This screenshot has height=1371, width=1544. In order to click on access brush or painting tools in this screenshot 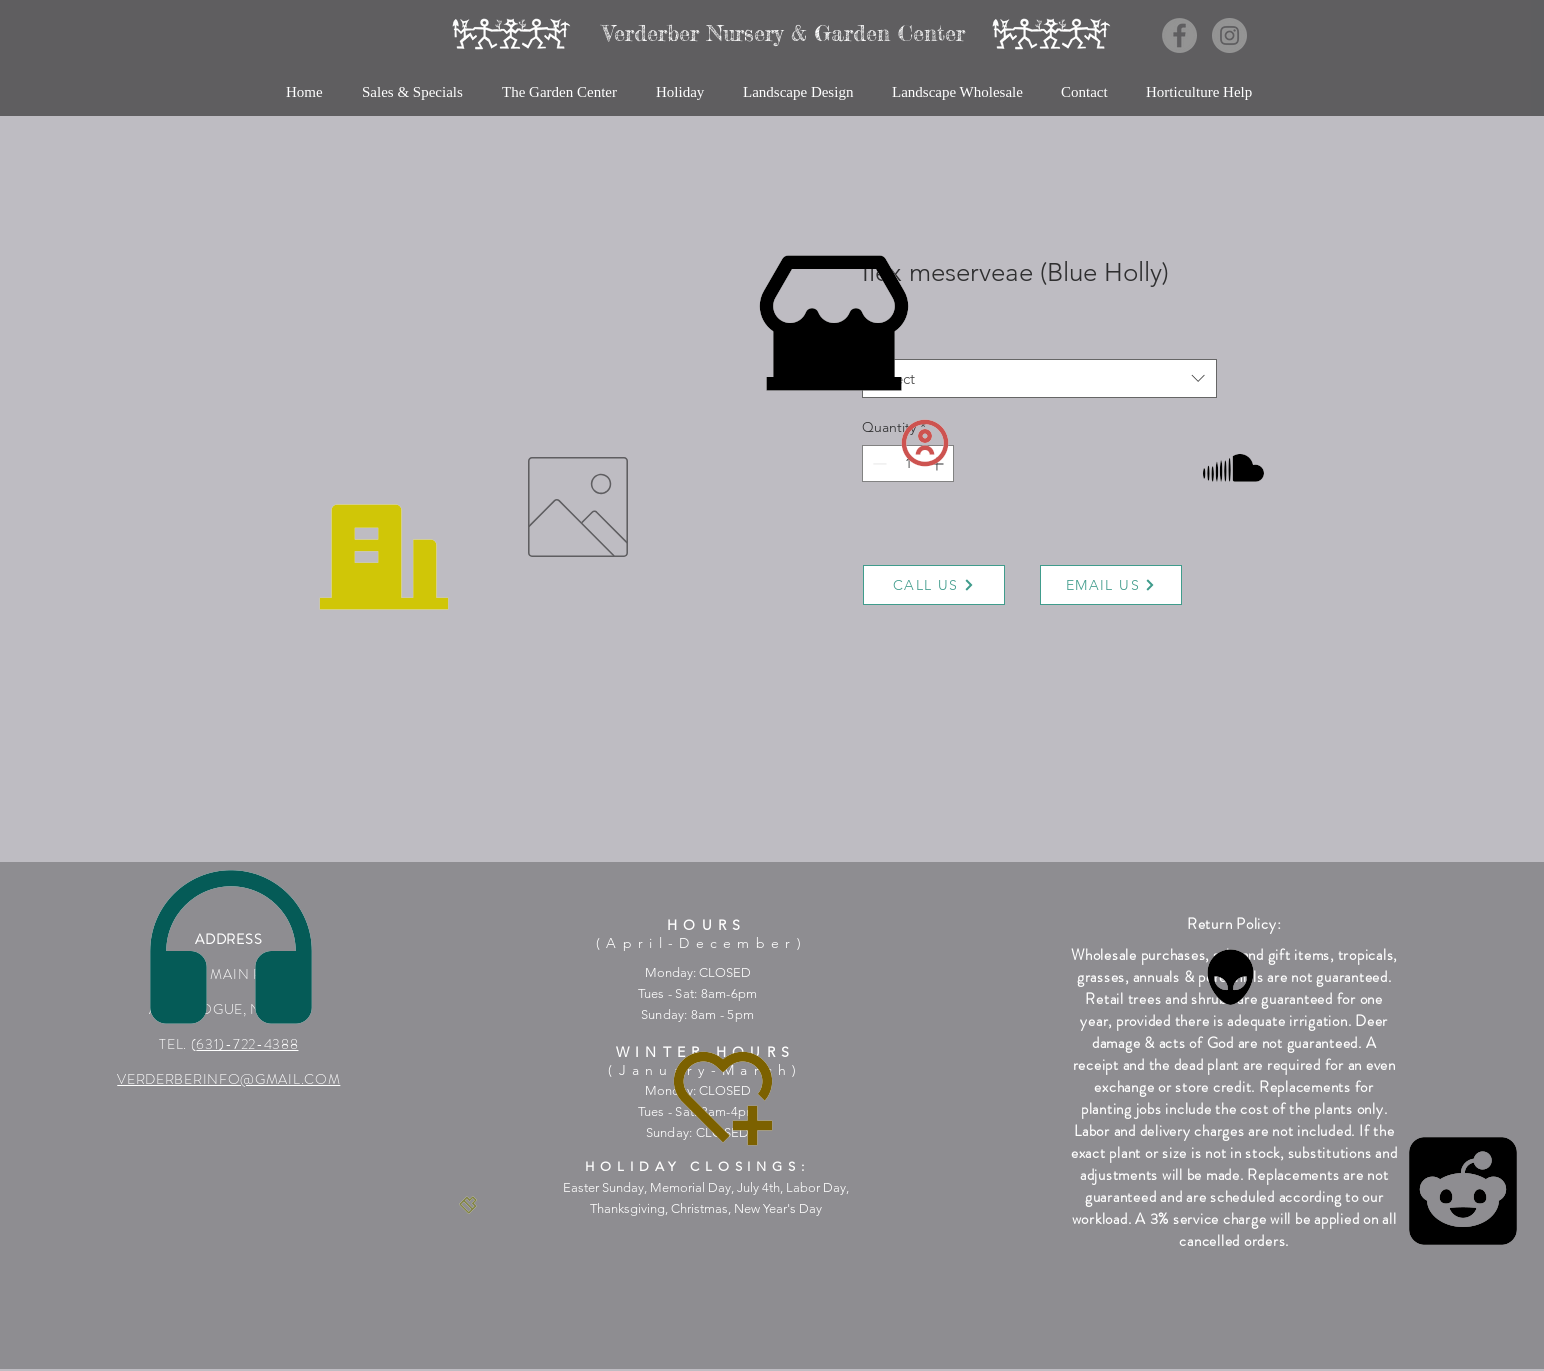, I will do `click(468, 1204)`.